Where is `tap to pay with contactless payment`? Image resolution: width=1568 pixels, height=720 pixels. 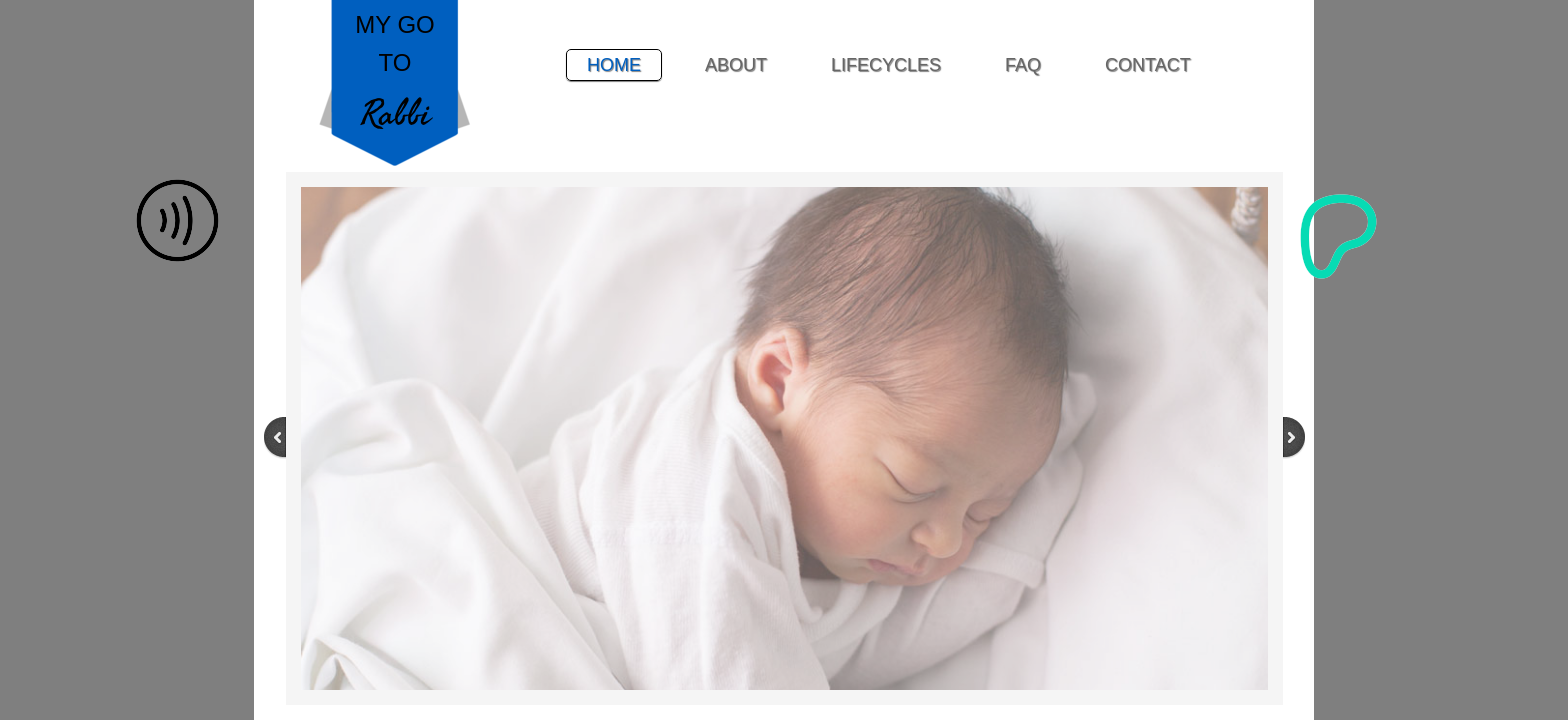 tap to pay with contactless payment is located at coordinates (177, 220).